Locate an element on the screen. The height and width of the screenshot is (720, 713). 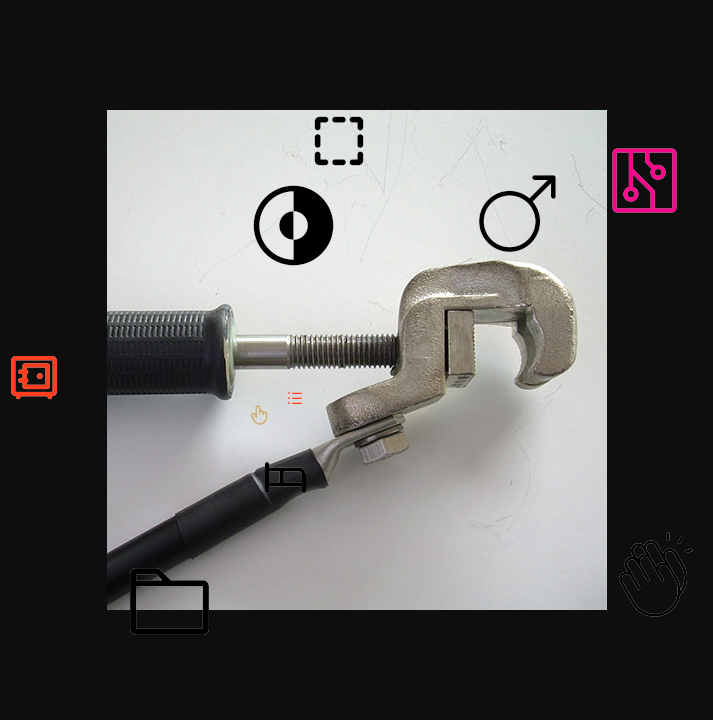
view sleeping or accommodation options is located at coordinates (284, 477).